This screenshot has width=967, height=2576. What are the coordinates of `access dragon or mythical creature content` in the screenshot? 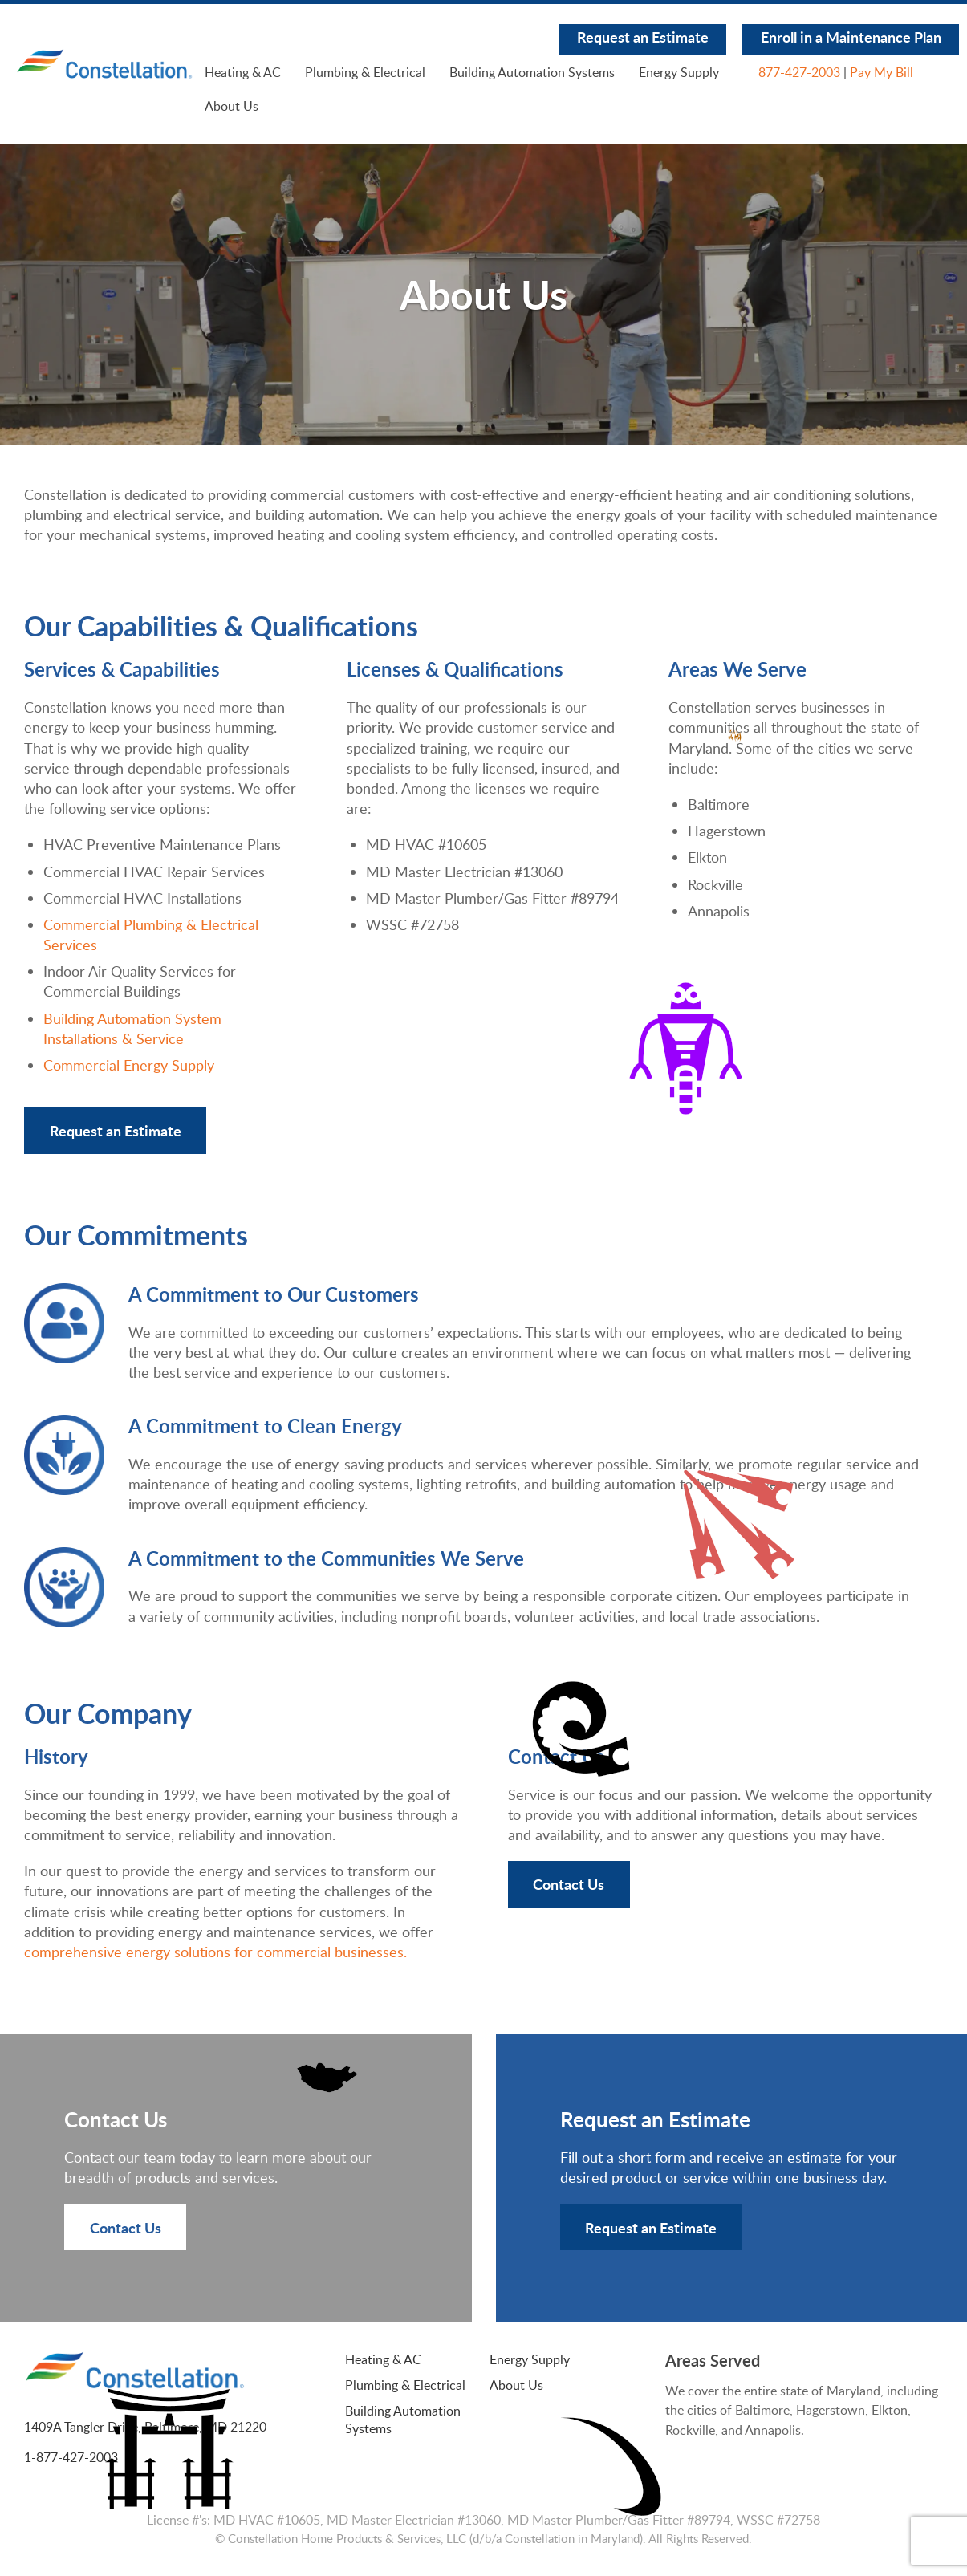 It's located at (580, 1729).